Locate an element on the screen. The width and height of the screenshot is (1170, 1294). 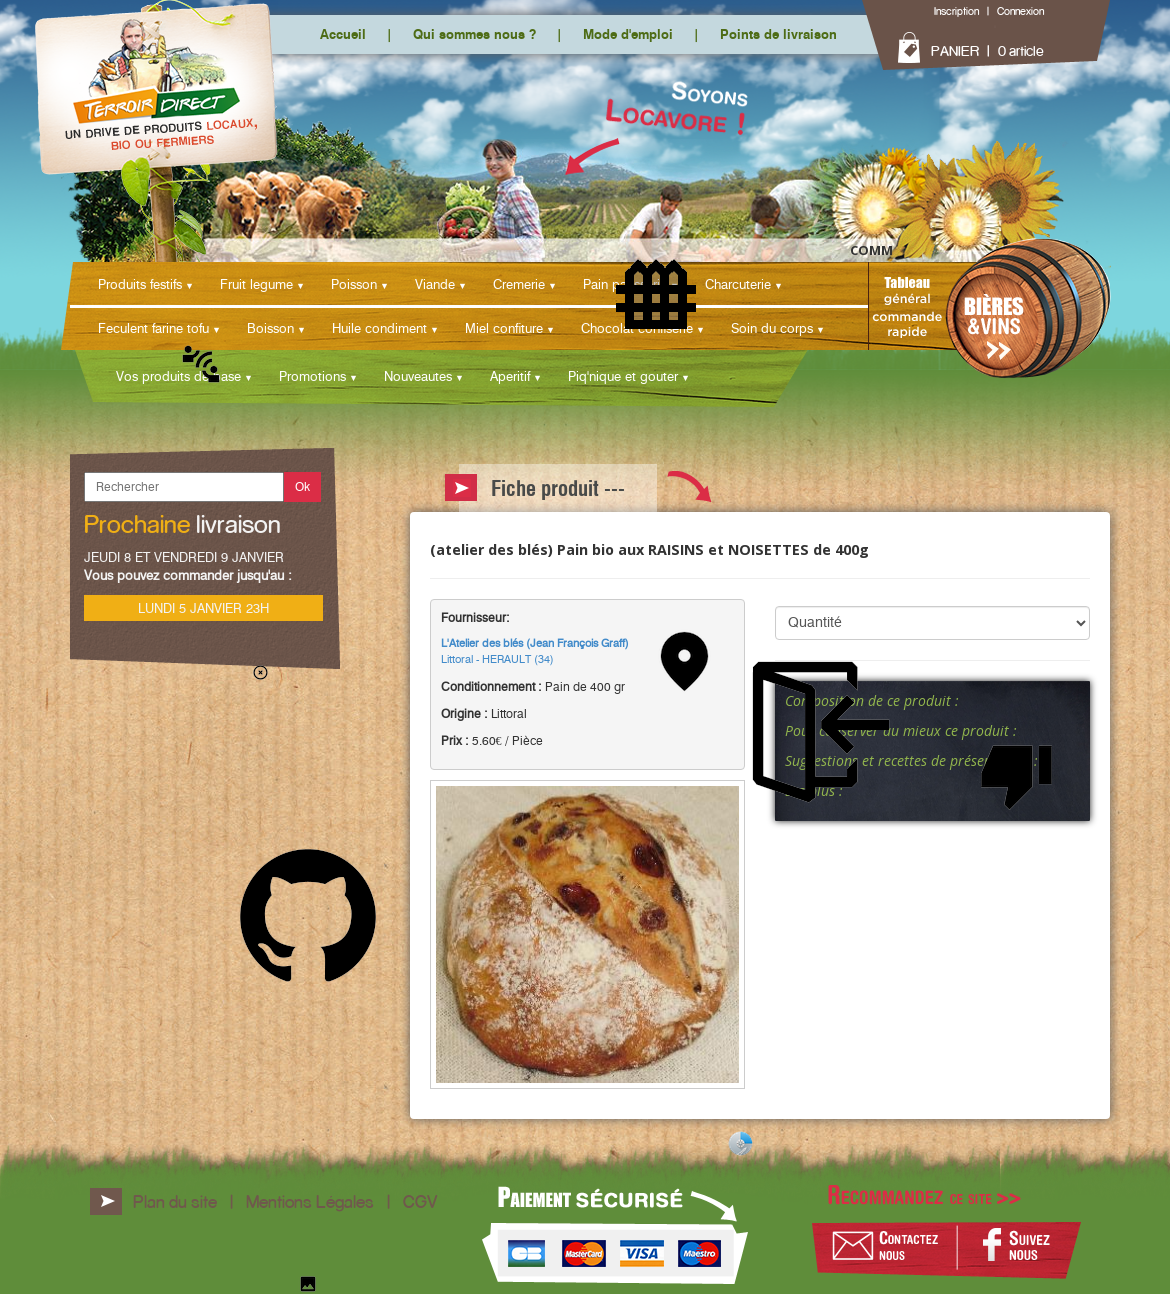
view image or photo is located at coordinates (308, 1284).